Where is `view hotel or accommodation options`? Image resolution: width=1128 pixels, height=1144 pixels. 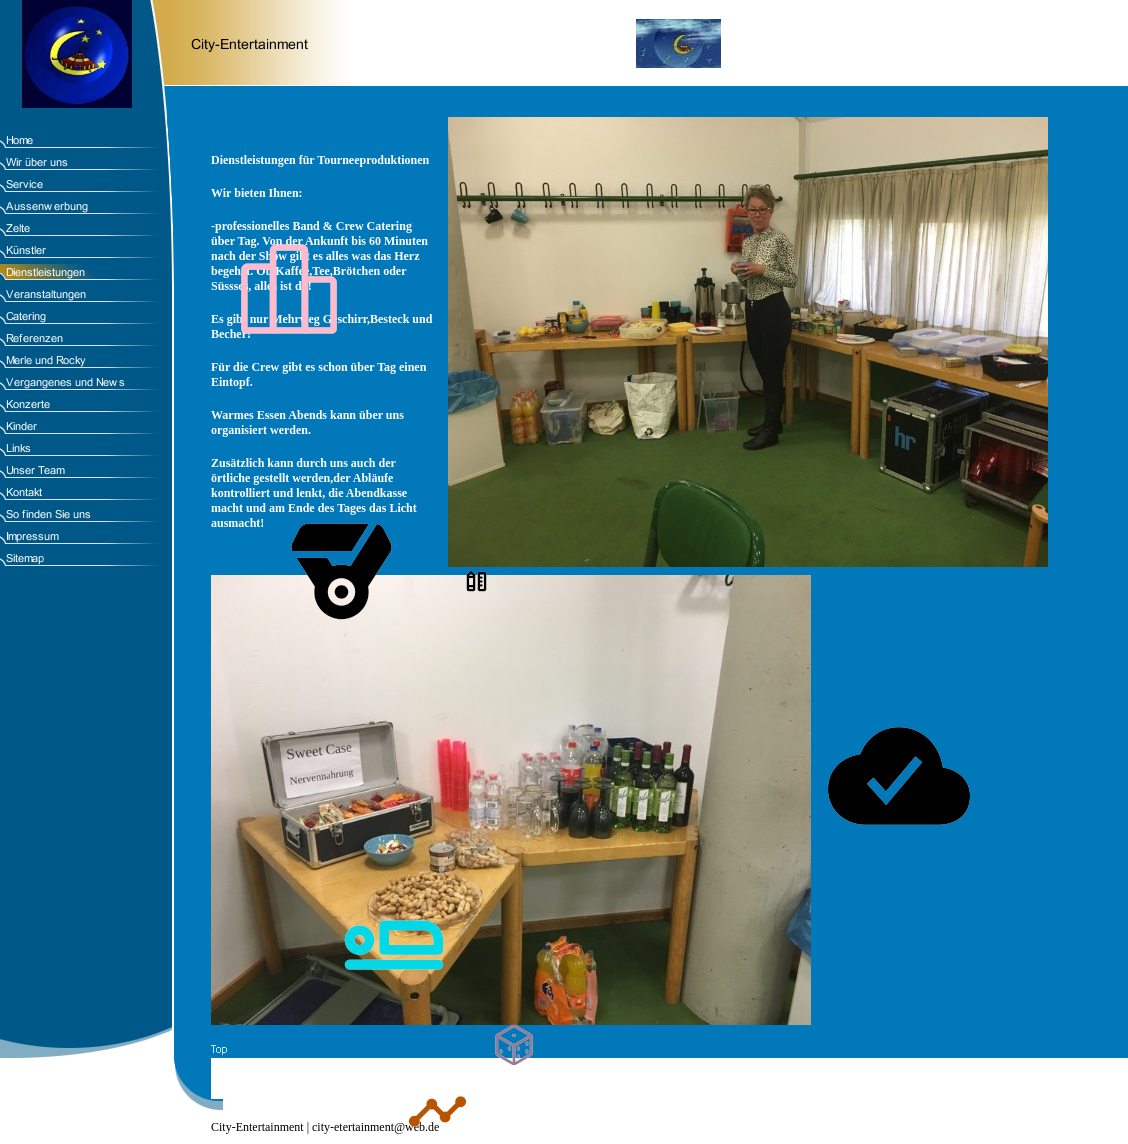
view hotel or accommodation options is located at coordinates (394, 945).